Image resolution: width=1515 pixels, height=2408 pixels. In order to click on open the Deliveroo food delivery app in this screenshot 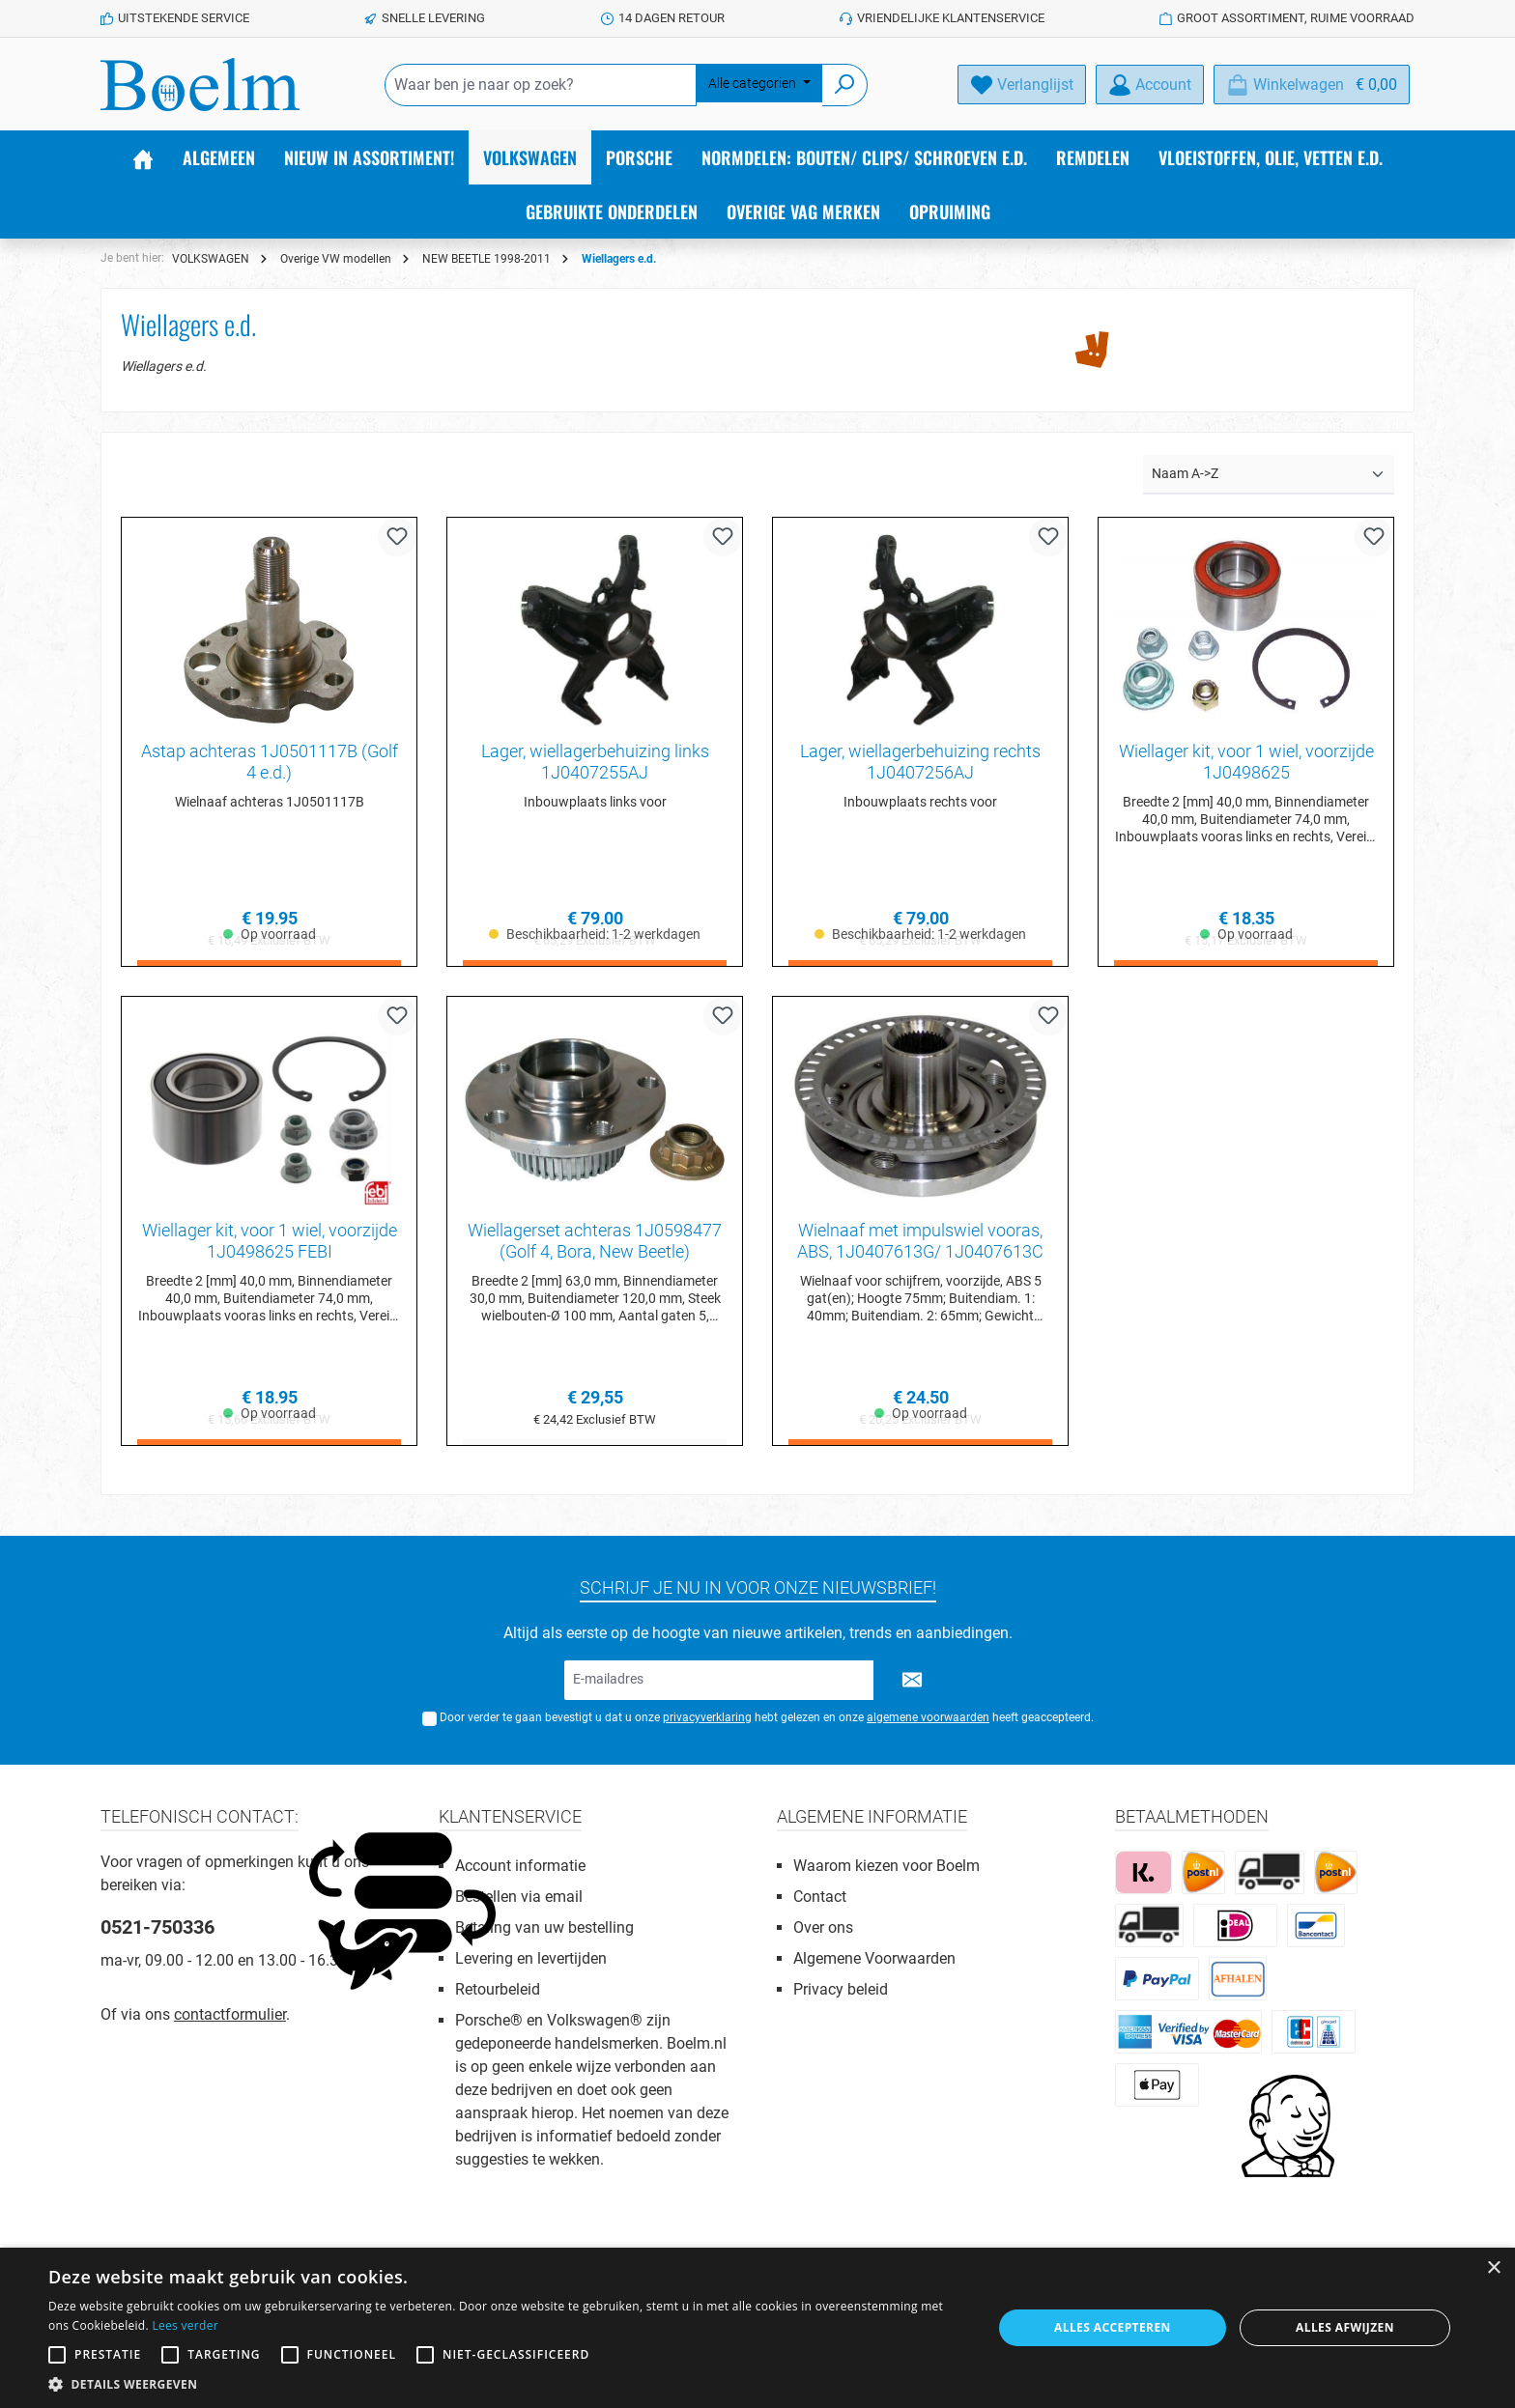, I will do `click(1092, 350)`.